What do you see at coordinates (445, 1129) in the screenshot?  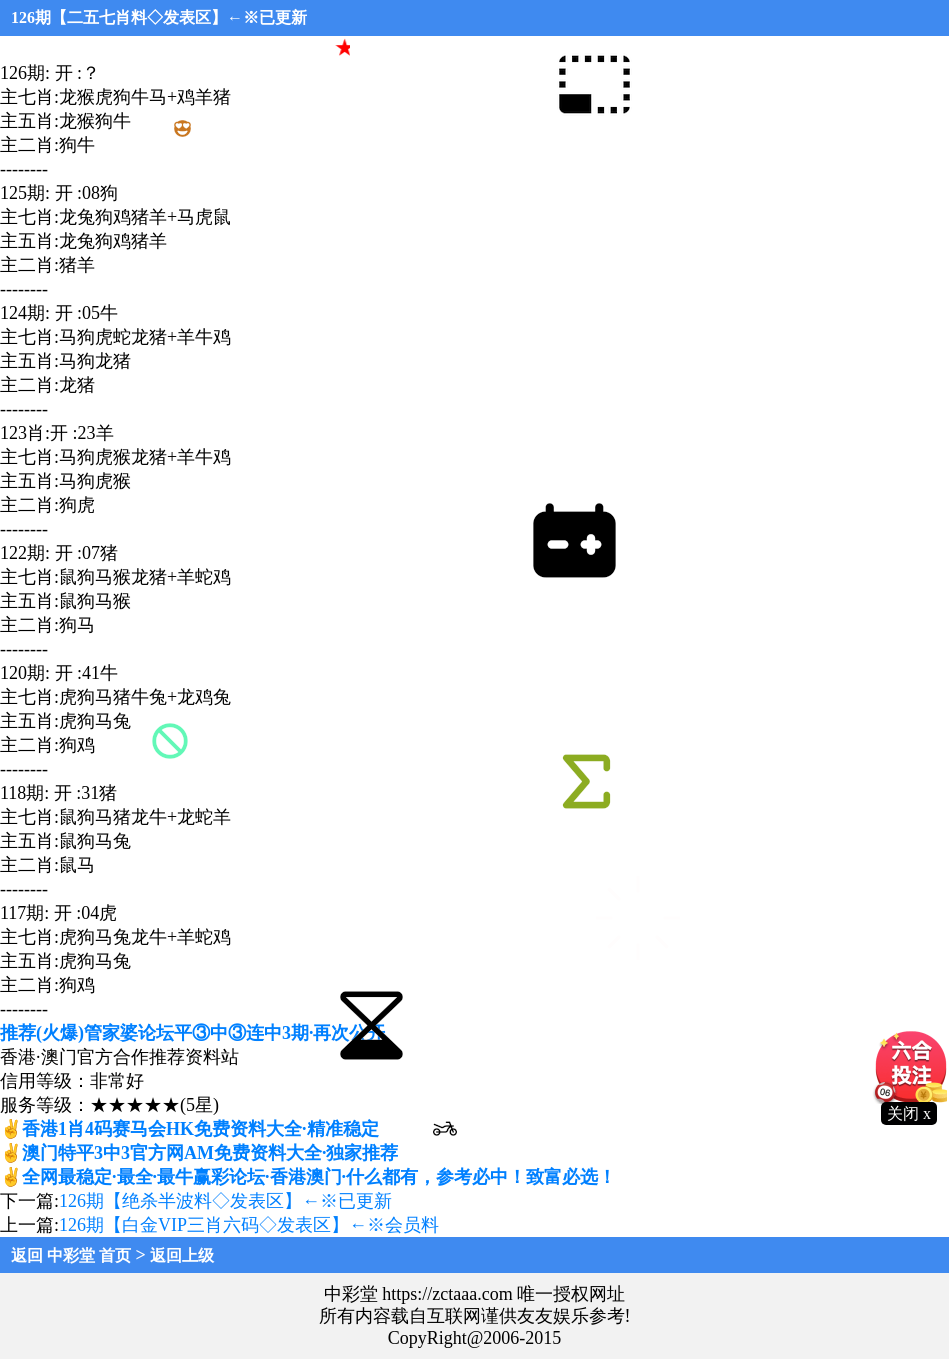 I see `select motorcycle as vehicle type` at bounding box center [445, 1129].